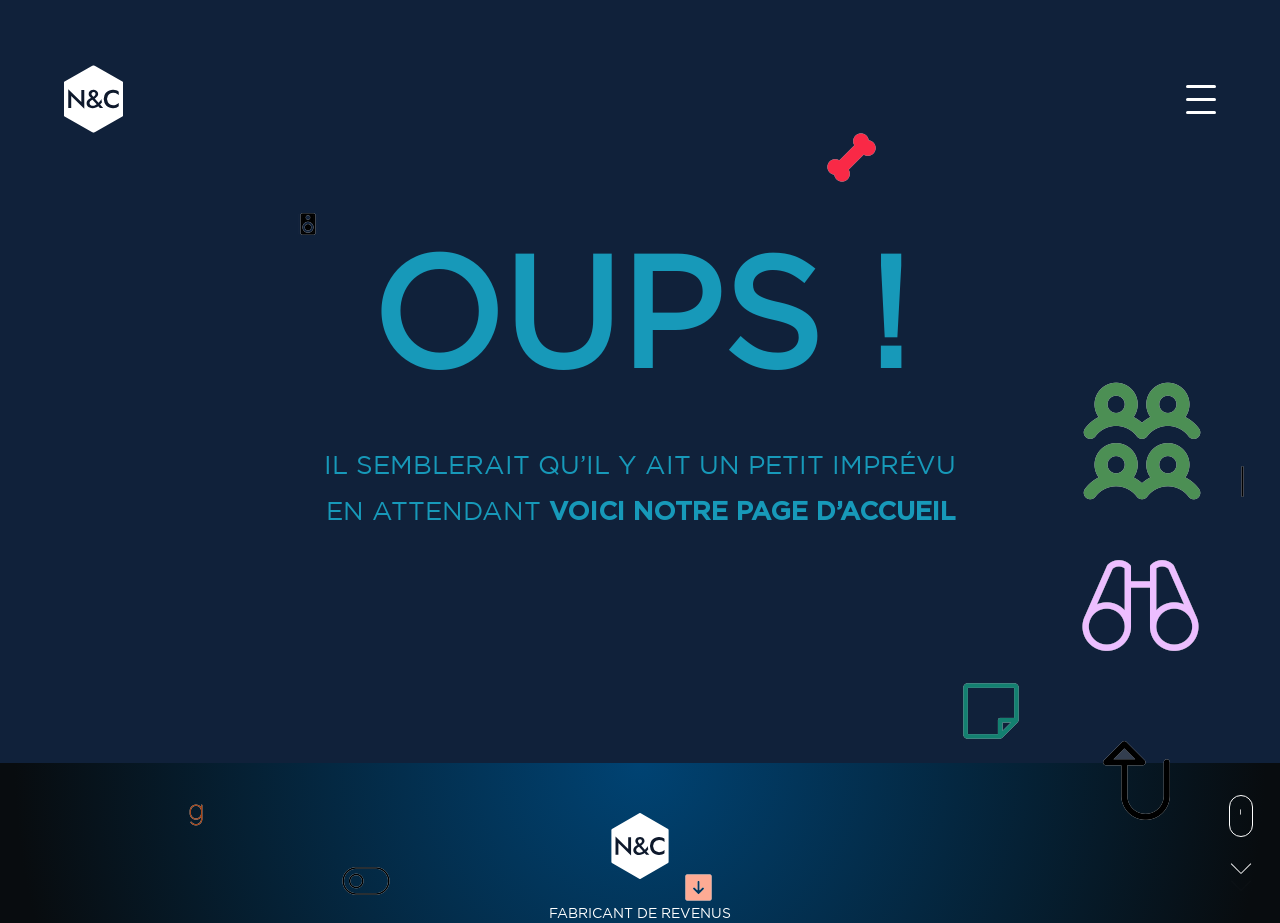  Describe the element at coordinates (308, 224) in the screenshot. I see `adjust speaker or audio output settings` at that location.